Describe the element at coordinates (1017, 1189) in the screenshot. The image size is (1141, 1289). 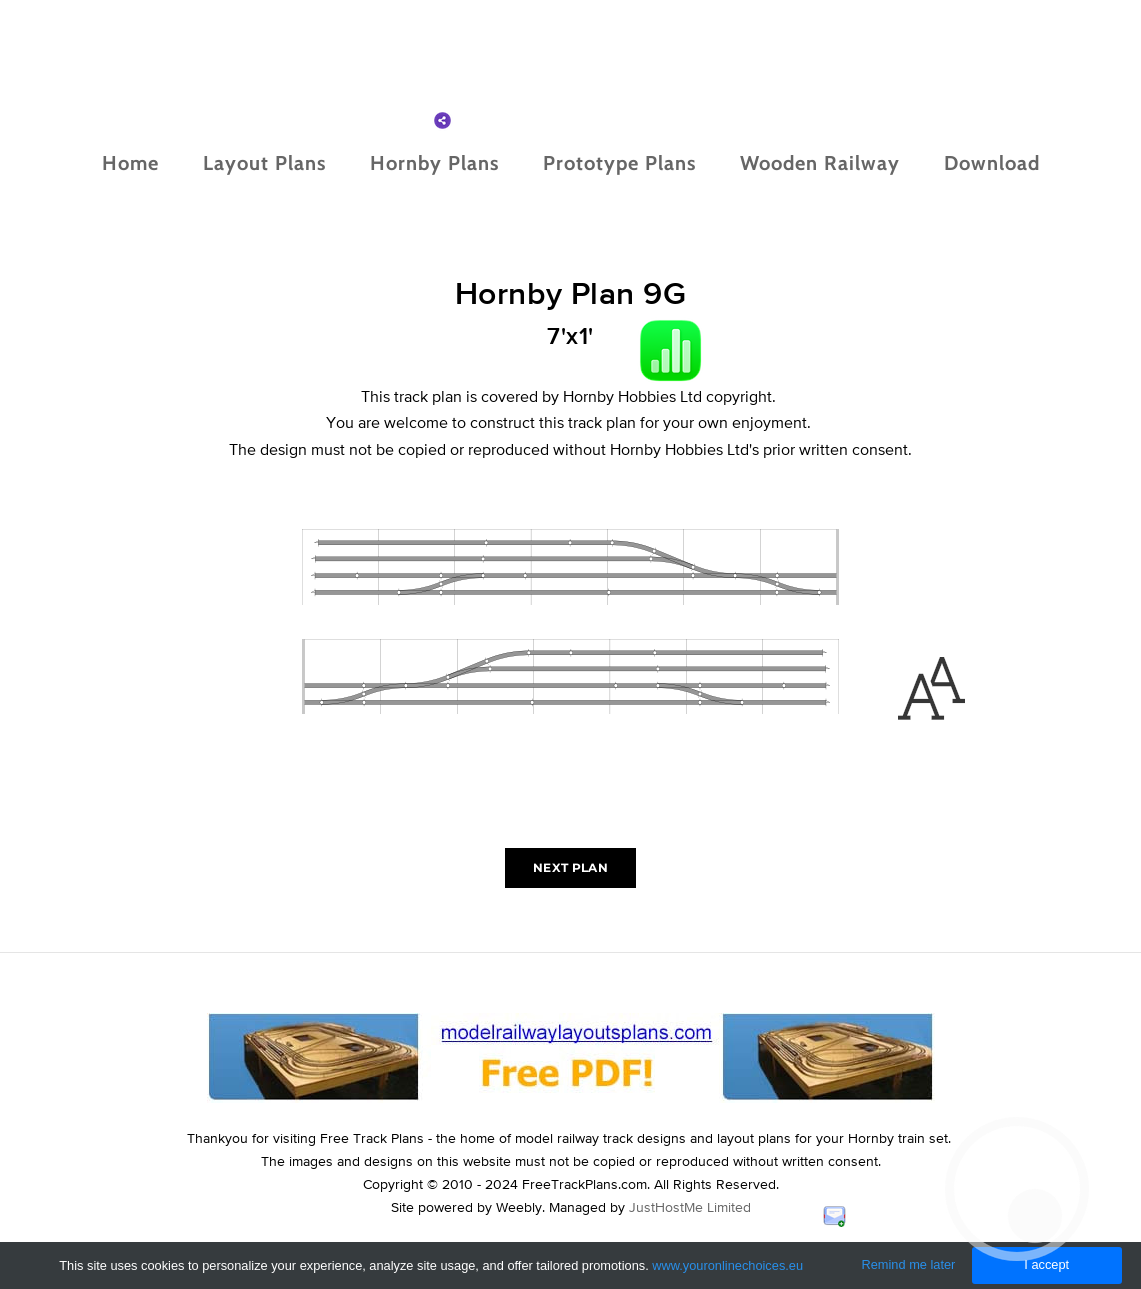
I see `quassel IRC client is currently inactive or disconnected` at that location.